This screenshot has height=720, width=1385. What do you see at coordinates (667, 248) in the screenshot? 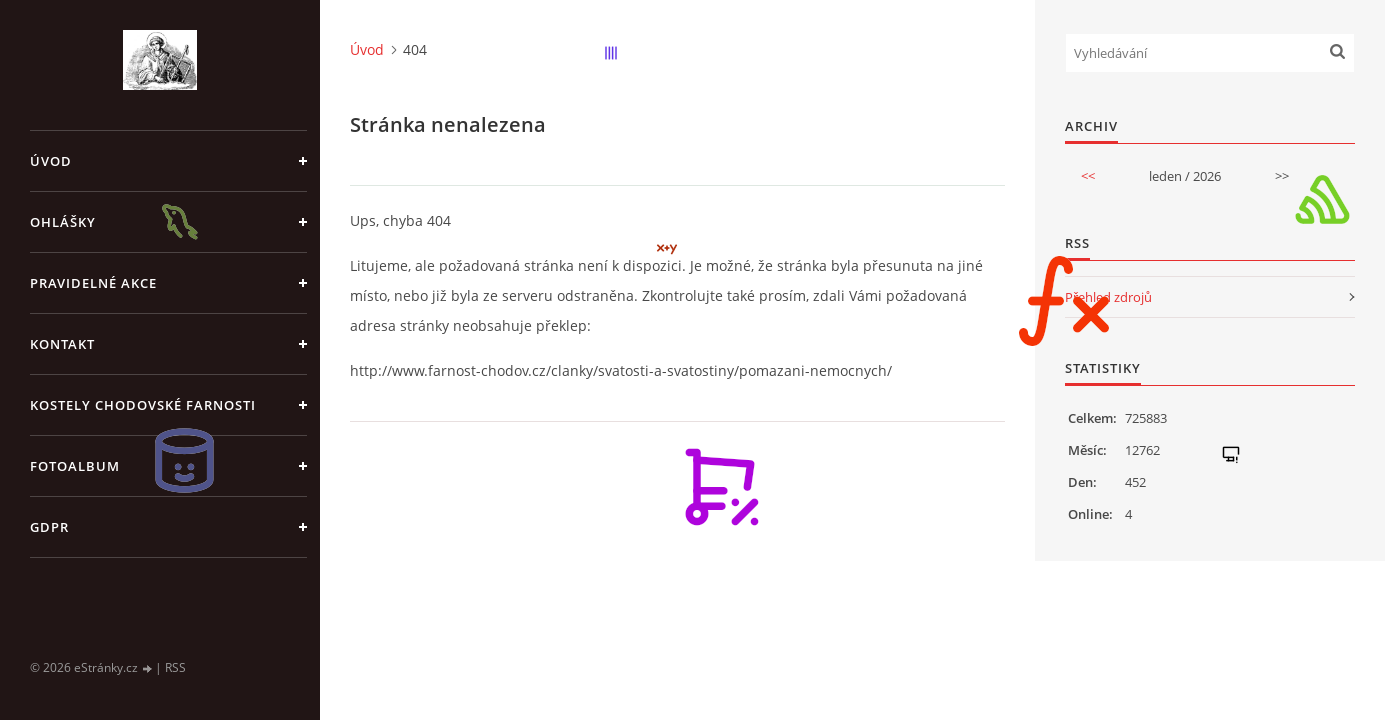
I see `access math or calculator functions` at bounding box center [667, 248].